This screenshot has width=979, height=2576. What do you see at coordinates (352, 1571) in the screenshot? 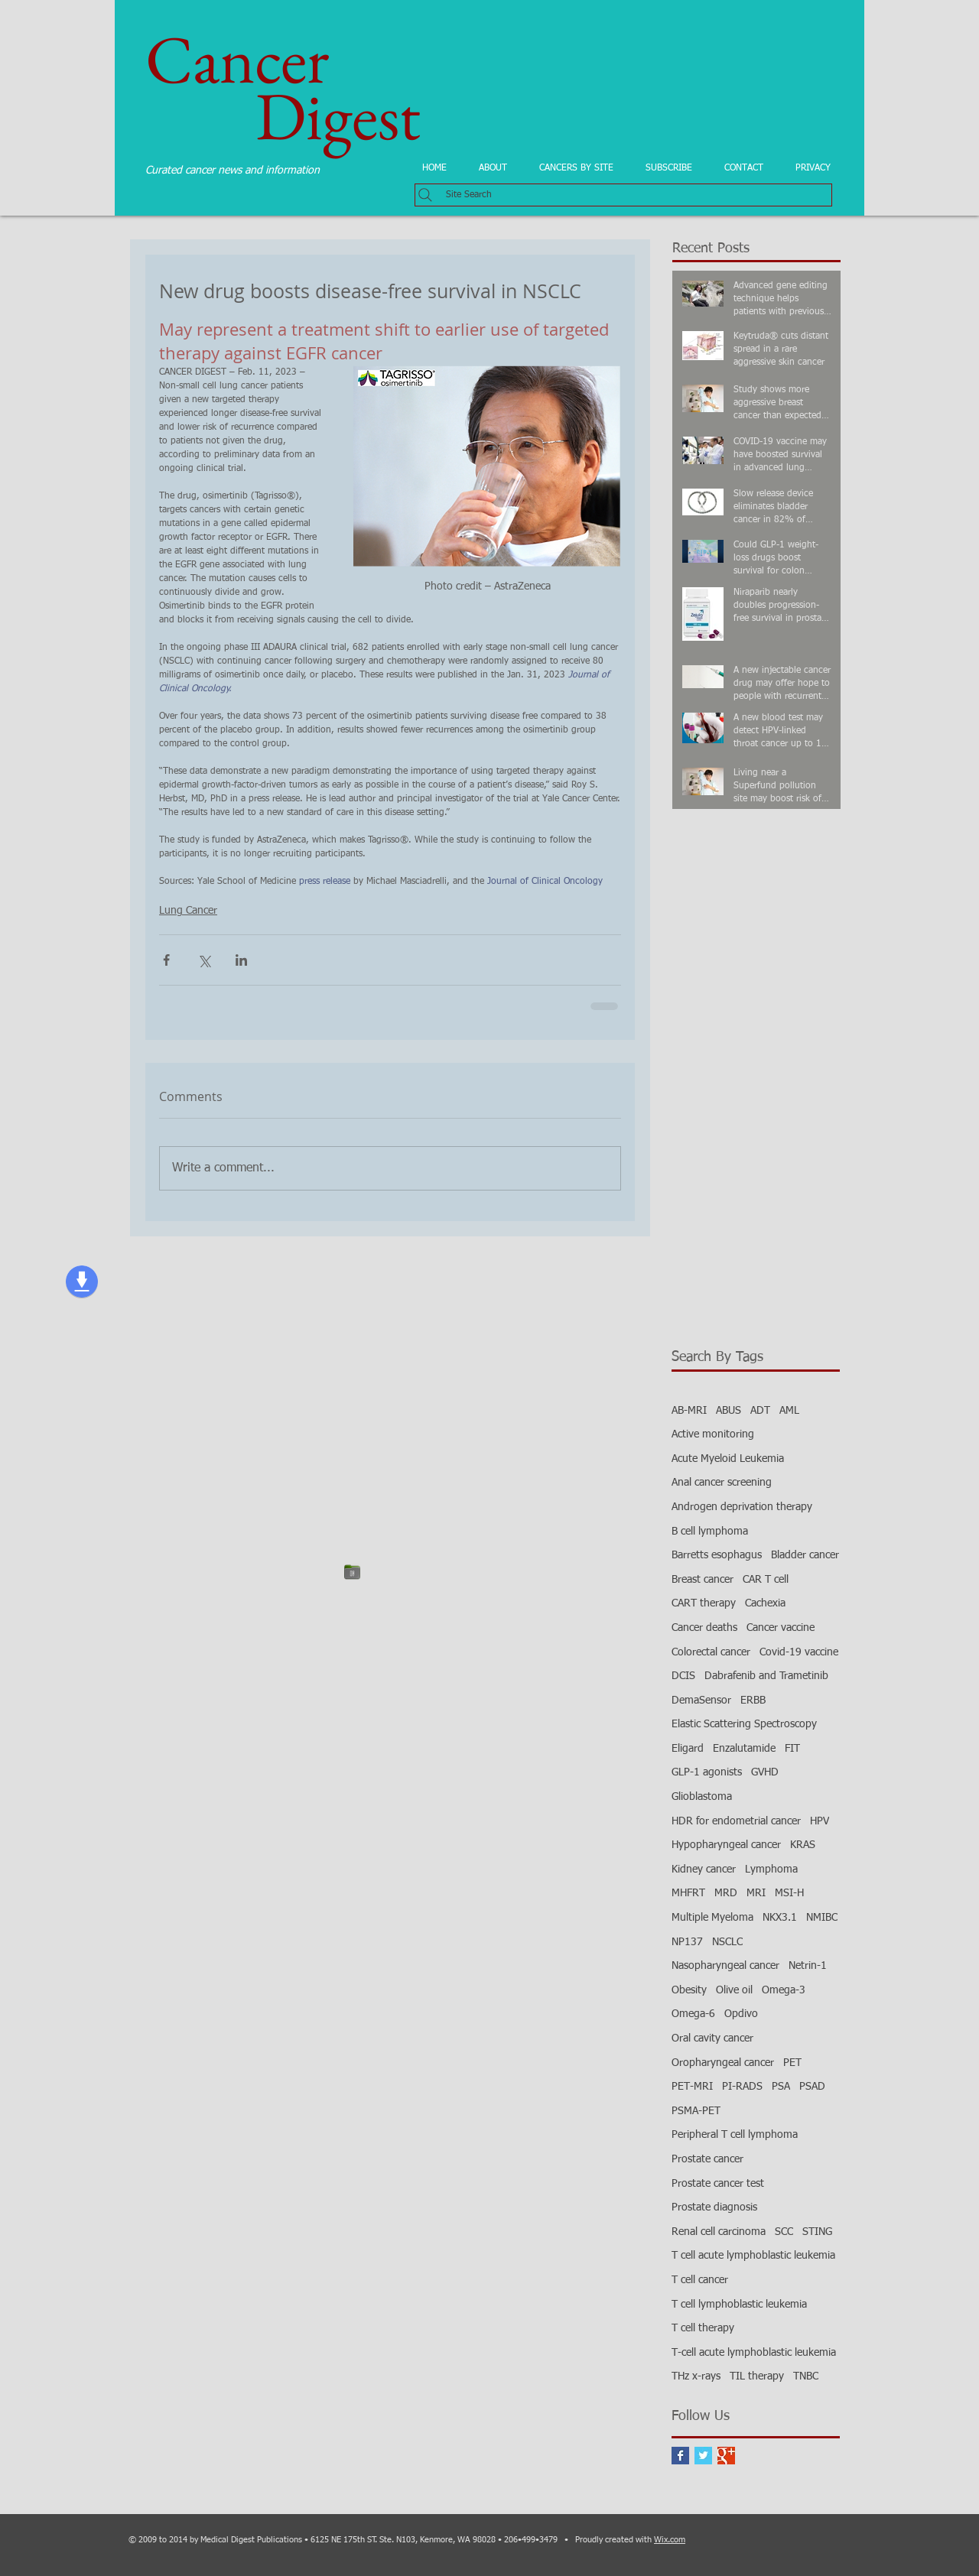
I see `open templates folder` at bounding box center [352, 1571].